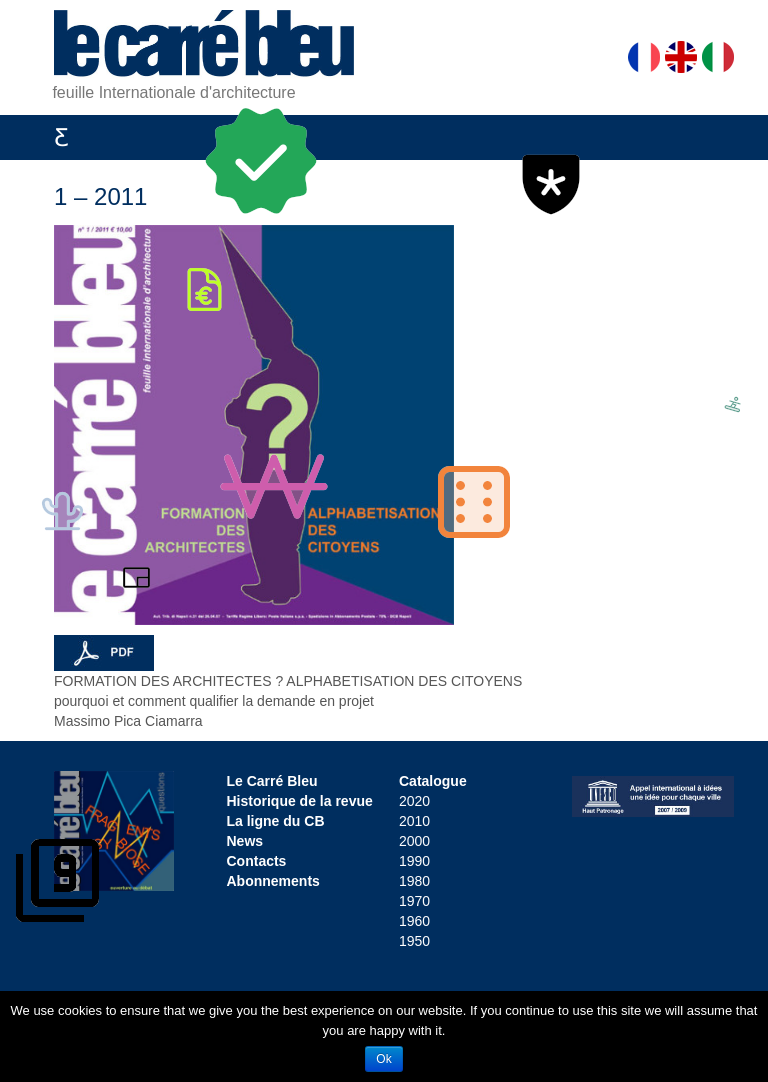 The image size is (768, 1082). Describe the element at coordinates (136, 577) in the screenshot. I see `enable picture-in-picture mode` at that location.